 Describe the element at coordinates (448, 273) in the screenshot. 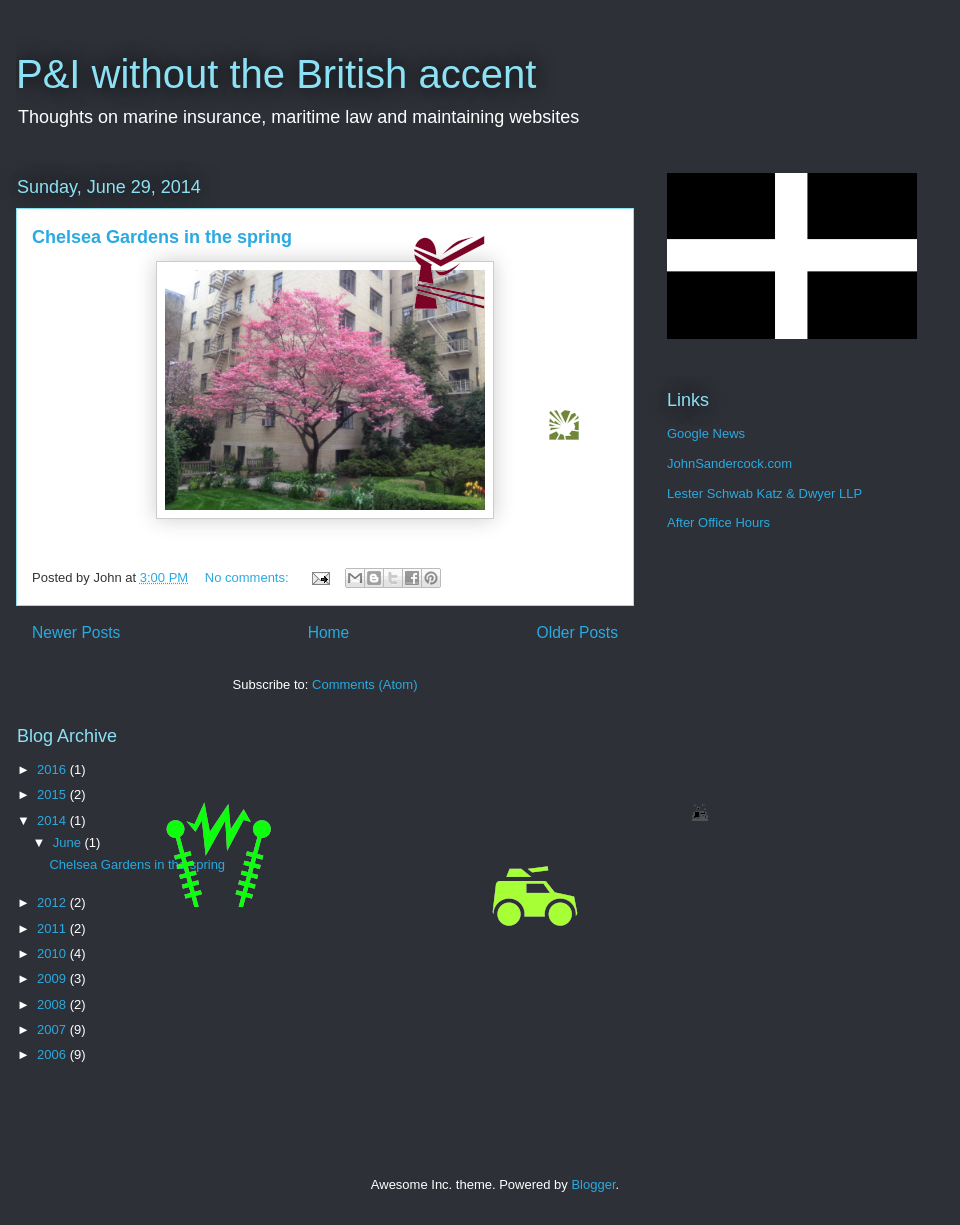

I see `lock picking skill or ability in a game` at that location.